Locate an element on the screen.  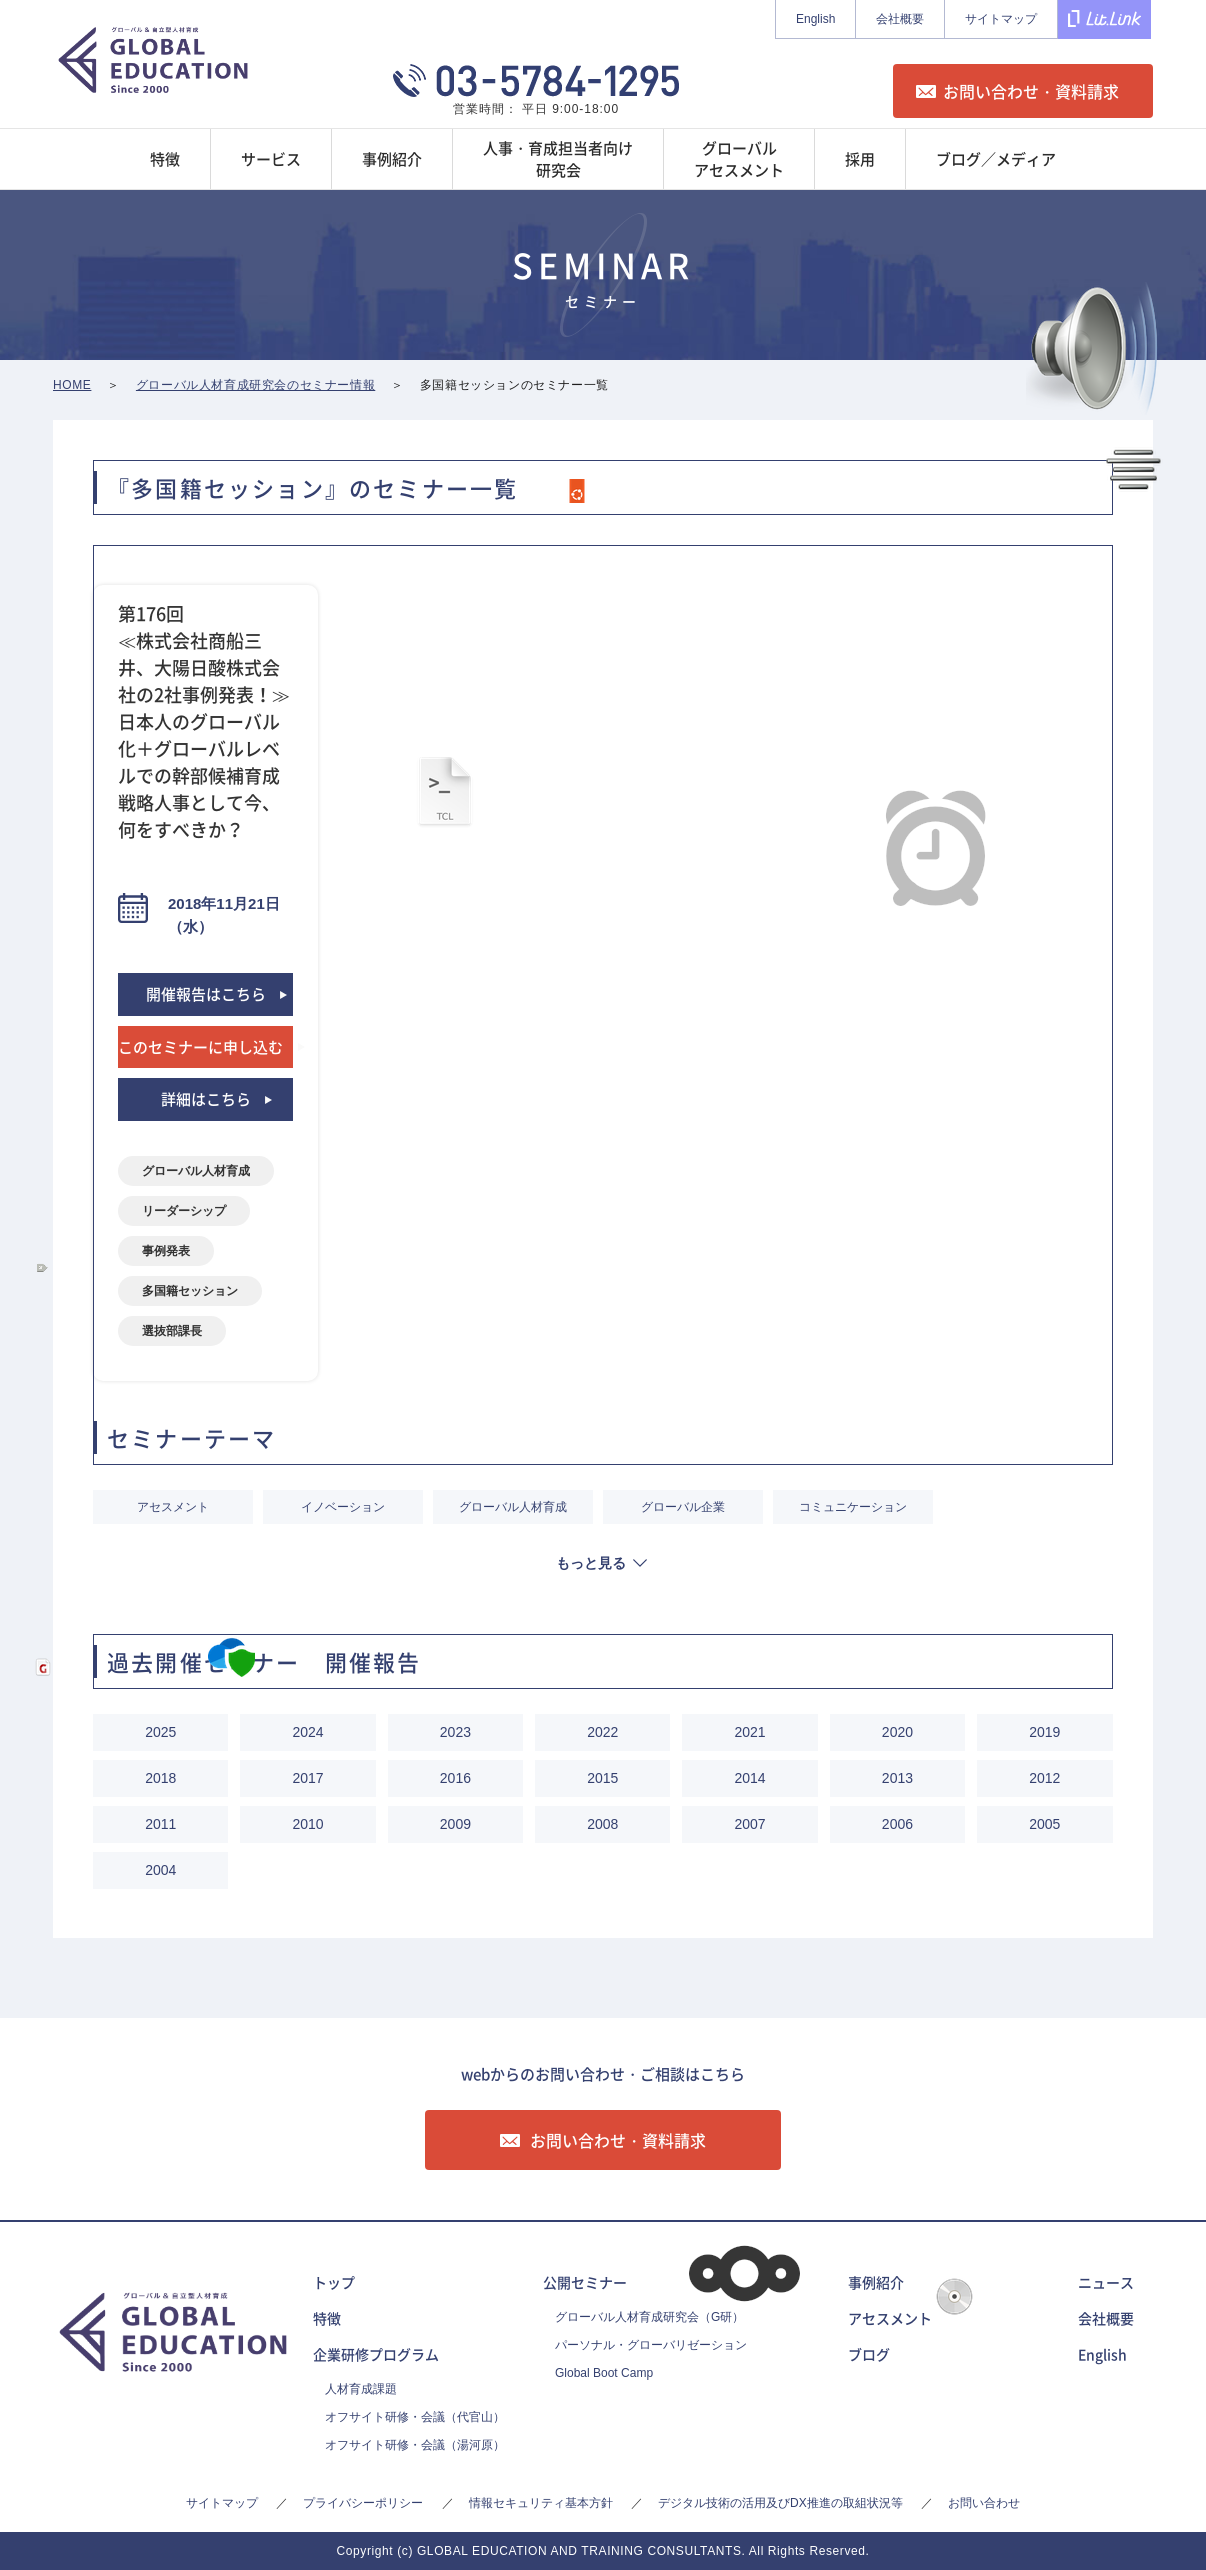
volume is set to high is located at coordinates (1092, 348).